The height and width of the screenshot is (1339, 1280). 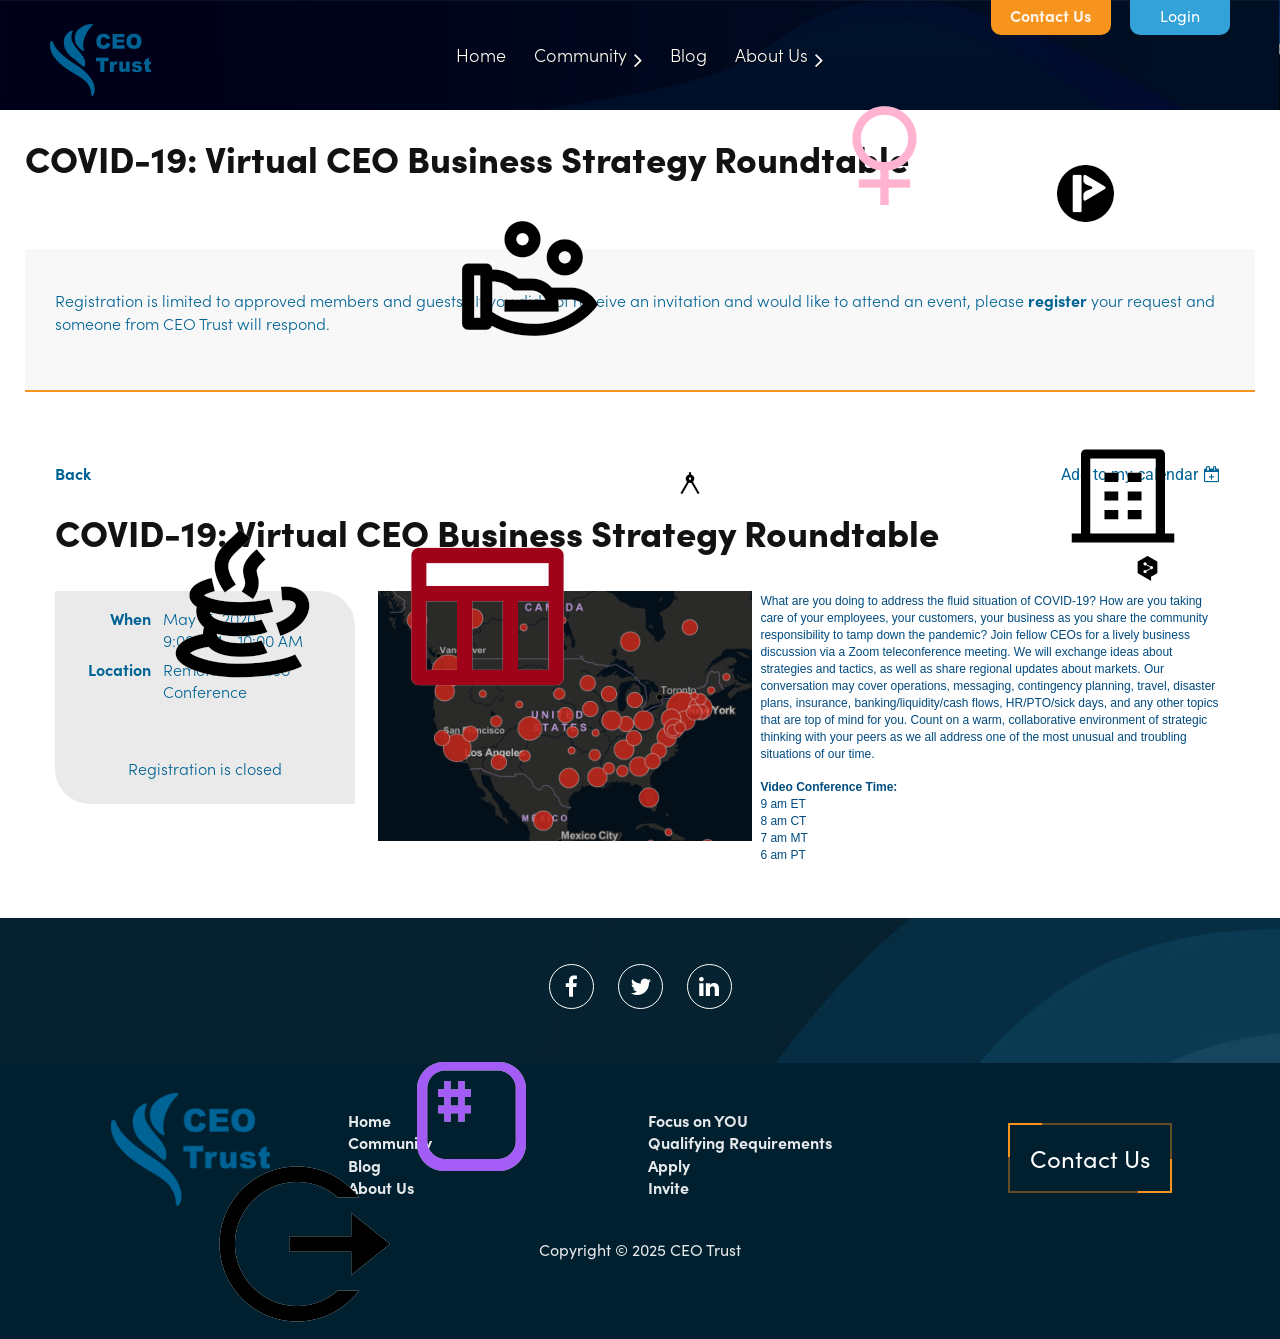 What do you see at coordinates (471, 1116) in the screenshot?
I see `open stackedit markdown editor` at bounding box center [471, 1116].